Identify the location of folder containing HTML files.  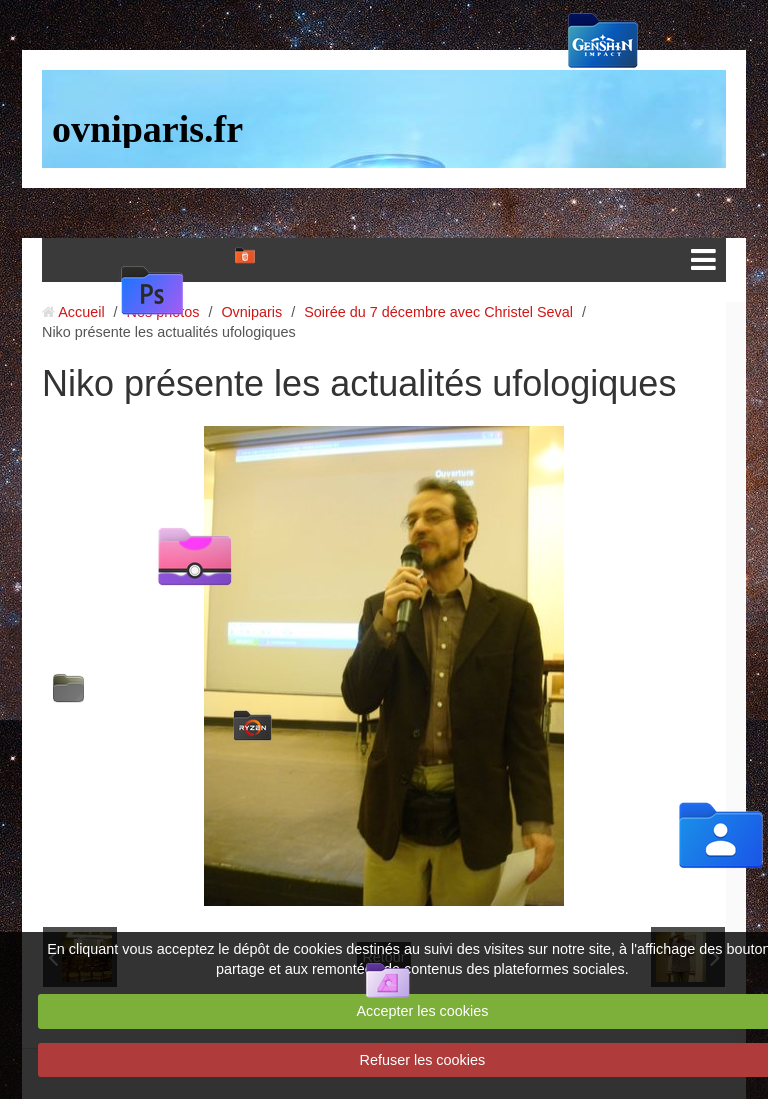
(245, 256).